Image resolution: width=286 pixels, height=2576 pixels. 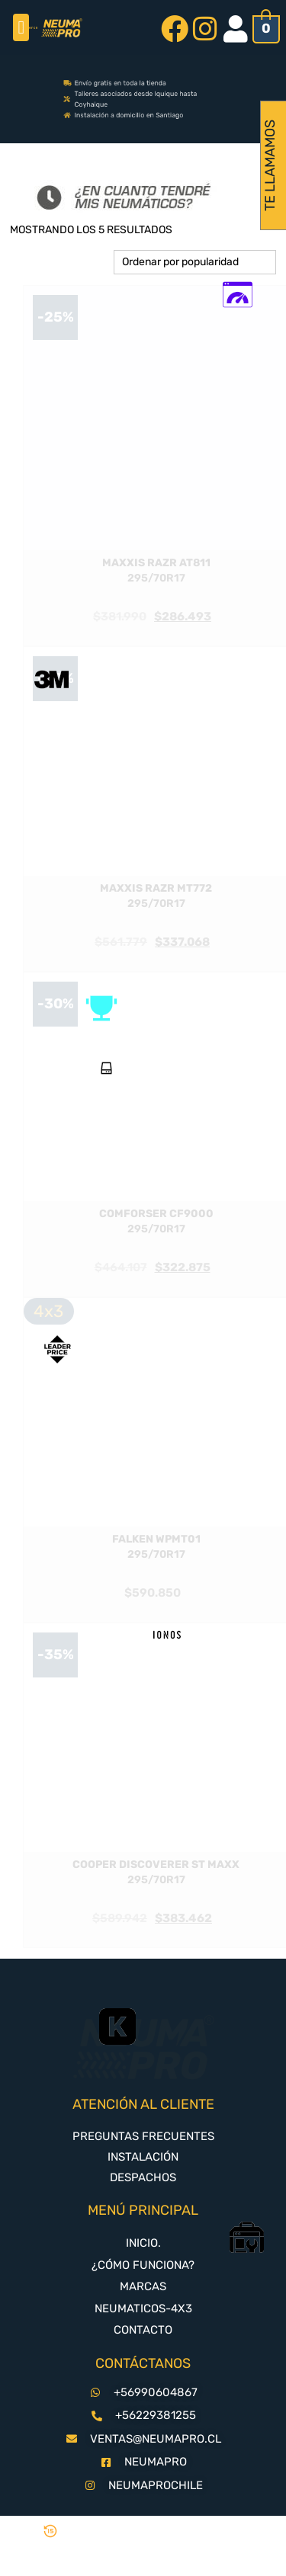 What do you see at coordinates (167, 1635) in the screenshot?
I see `ionos web hosting and cloud services logo` at bounding box center [167, 1635].